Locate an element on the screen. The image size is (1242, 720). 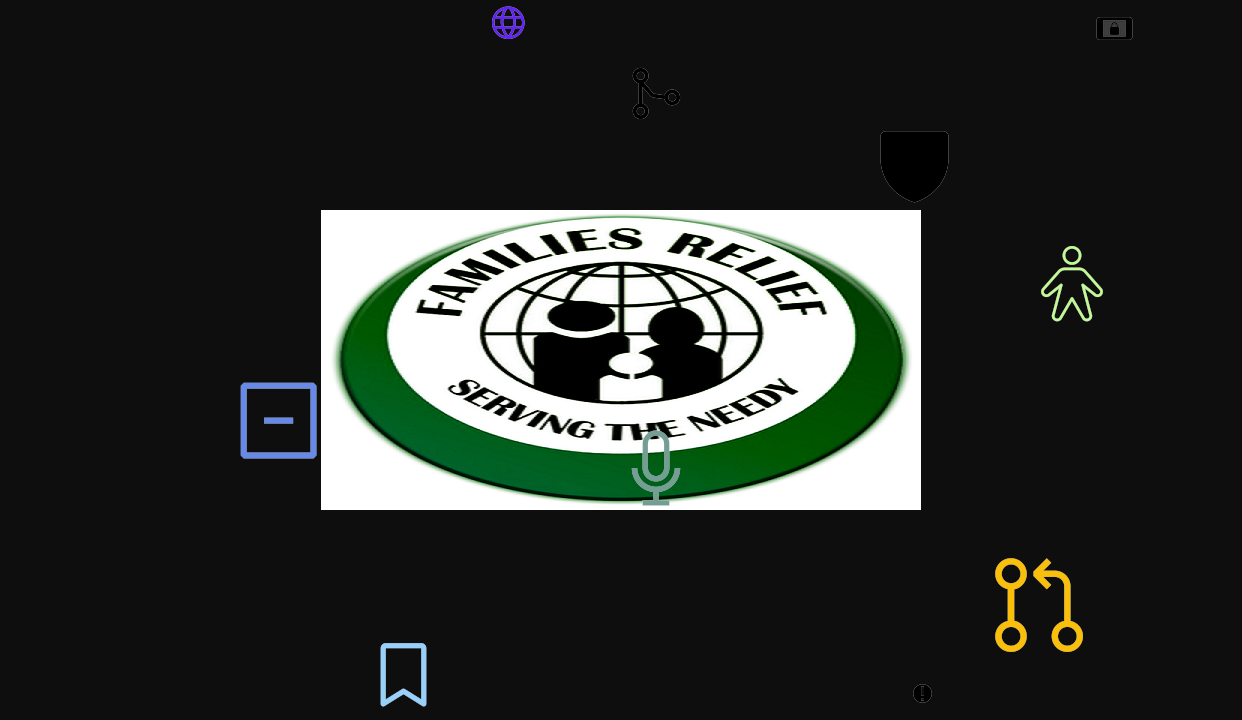
merge branches in version control is located at coordinates (652, 93).